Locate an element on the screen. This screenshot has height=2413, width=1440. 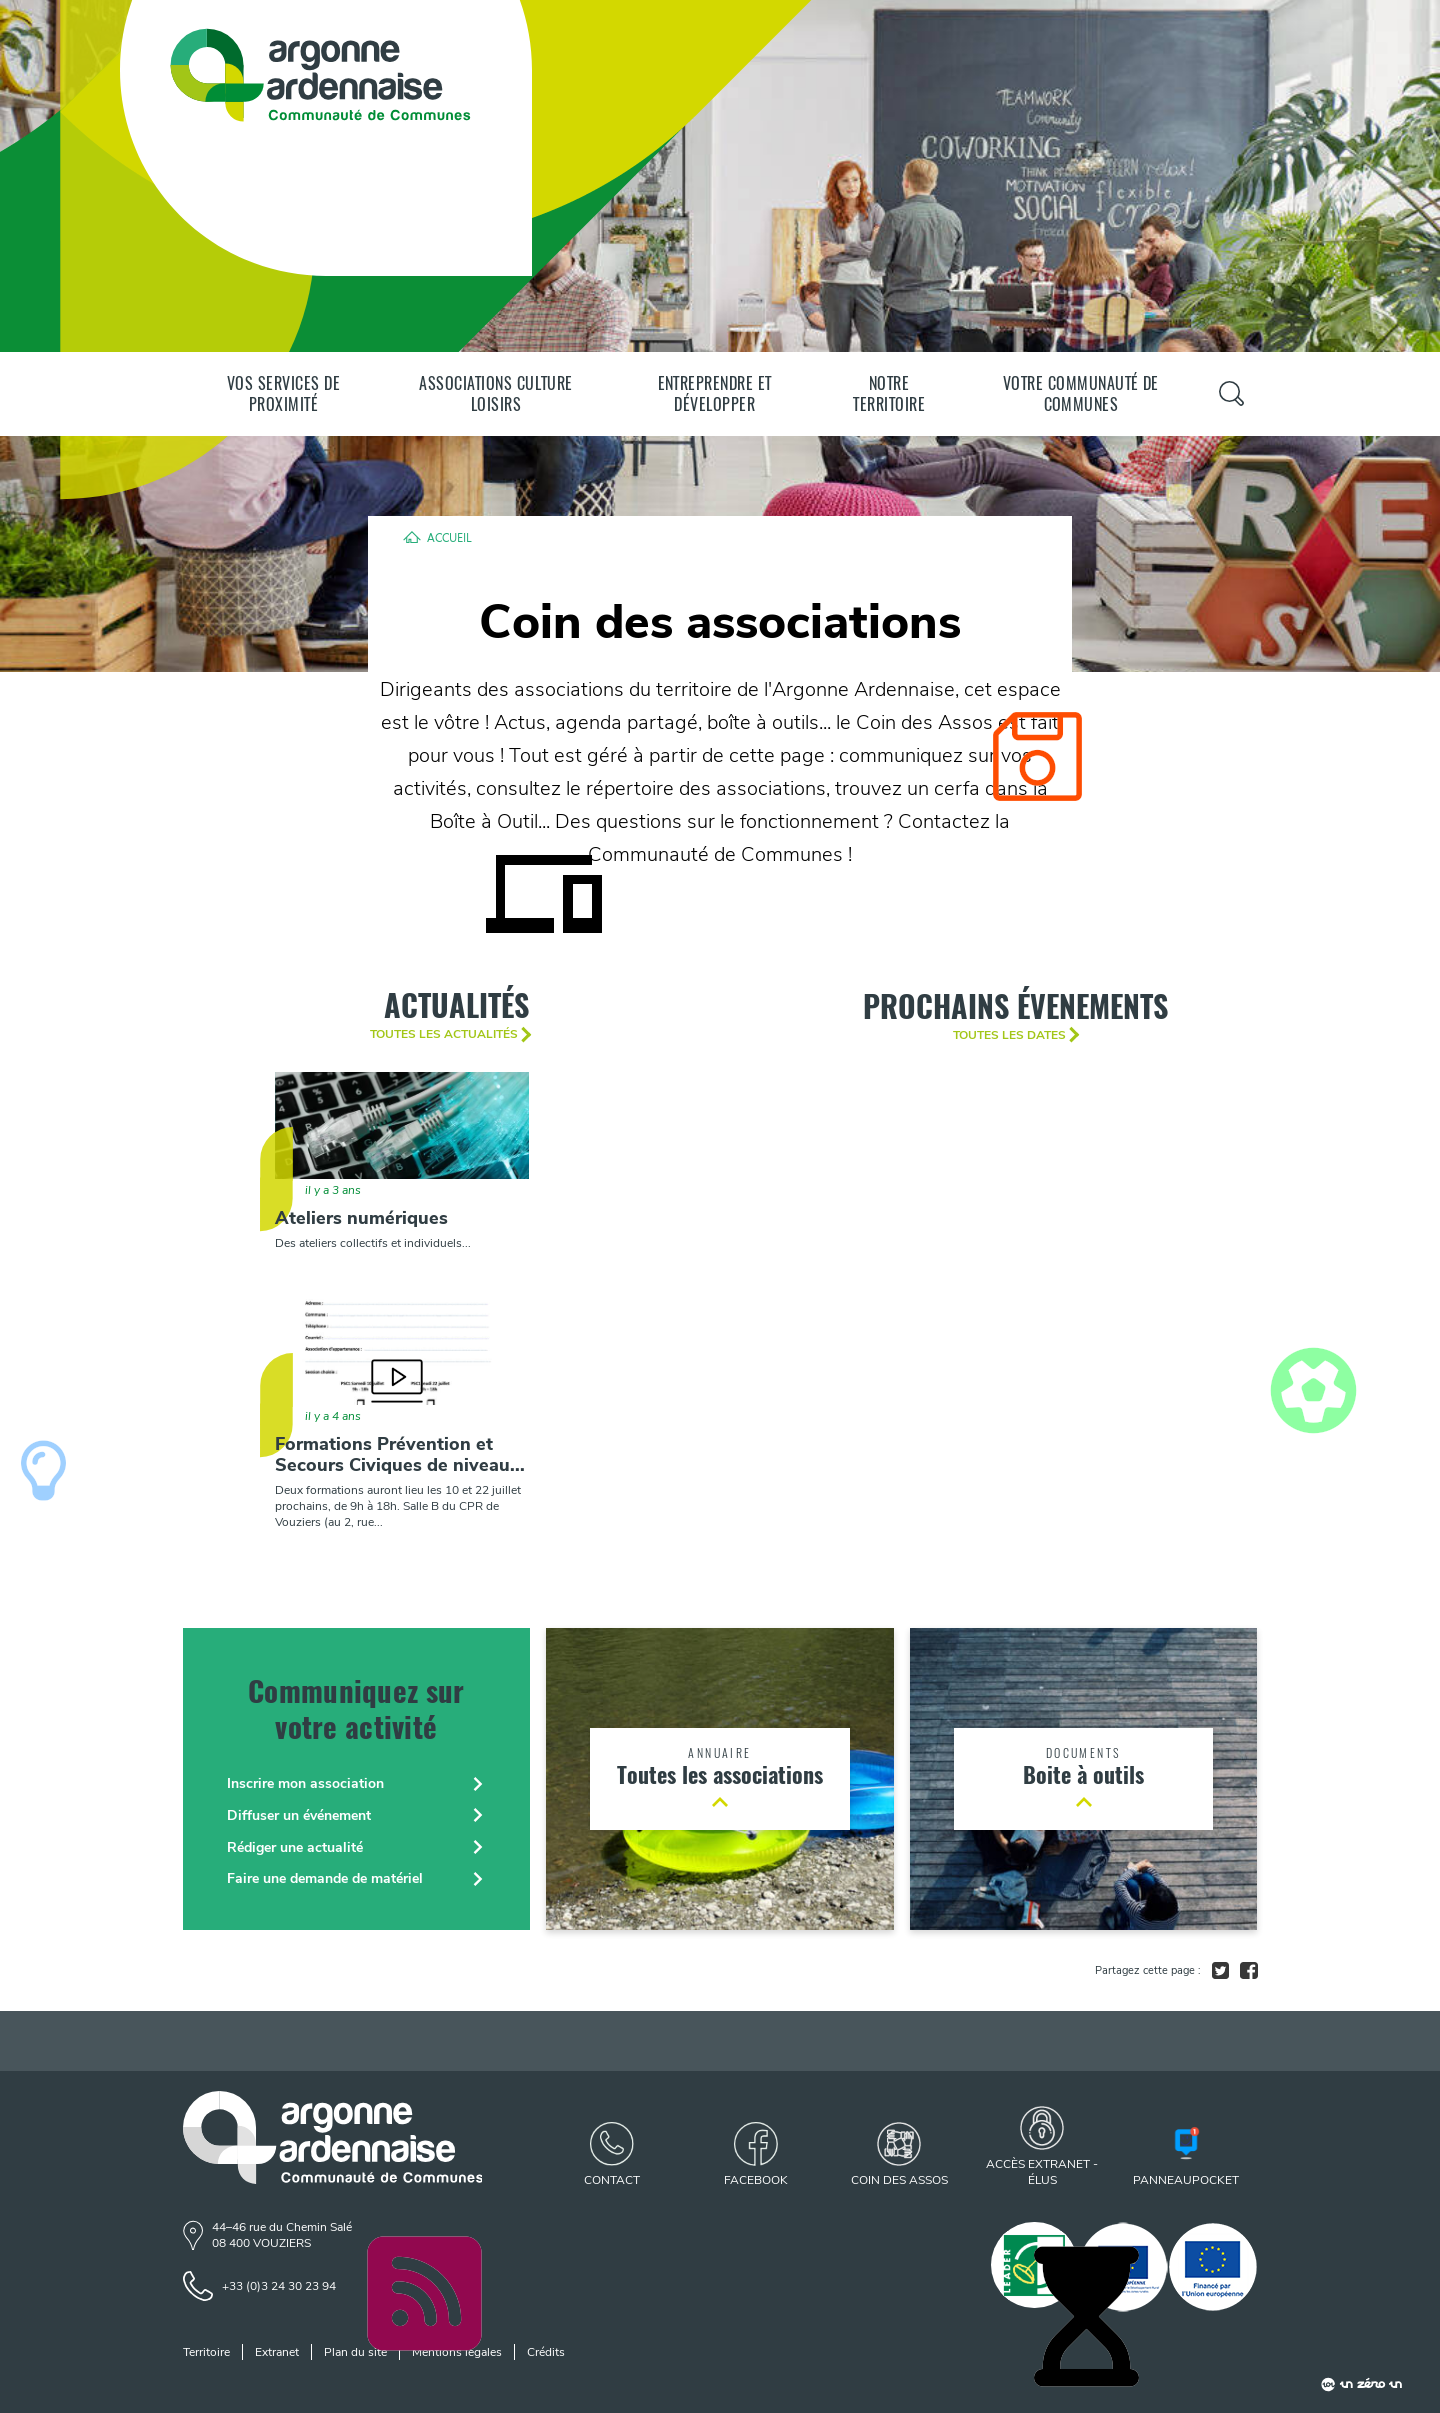
access sports or soccer-related content is located at coordinates (1313, 1390).